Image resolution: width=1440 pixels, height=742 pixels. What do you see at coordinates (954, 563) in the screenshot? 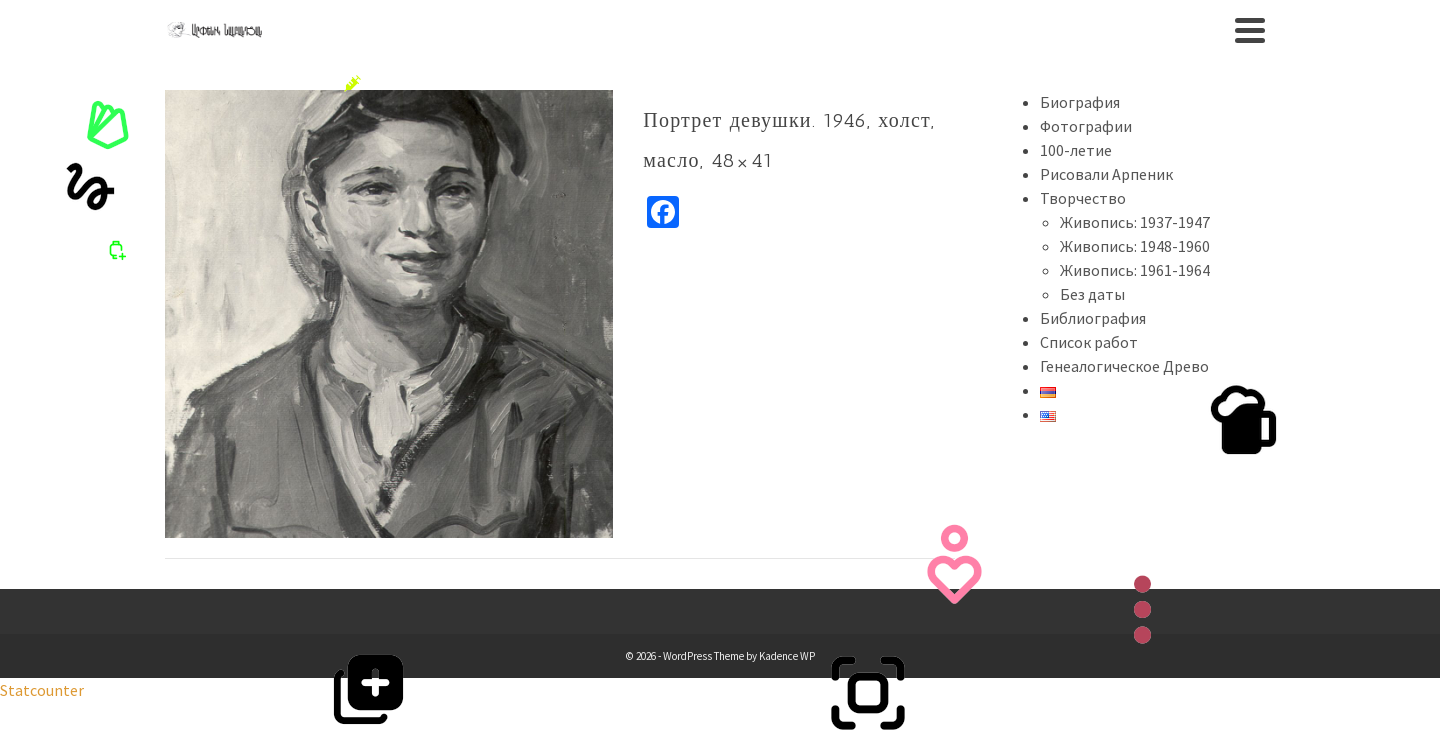
I see `show empathy or emotional support features` at bounding box center [954, 563].